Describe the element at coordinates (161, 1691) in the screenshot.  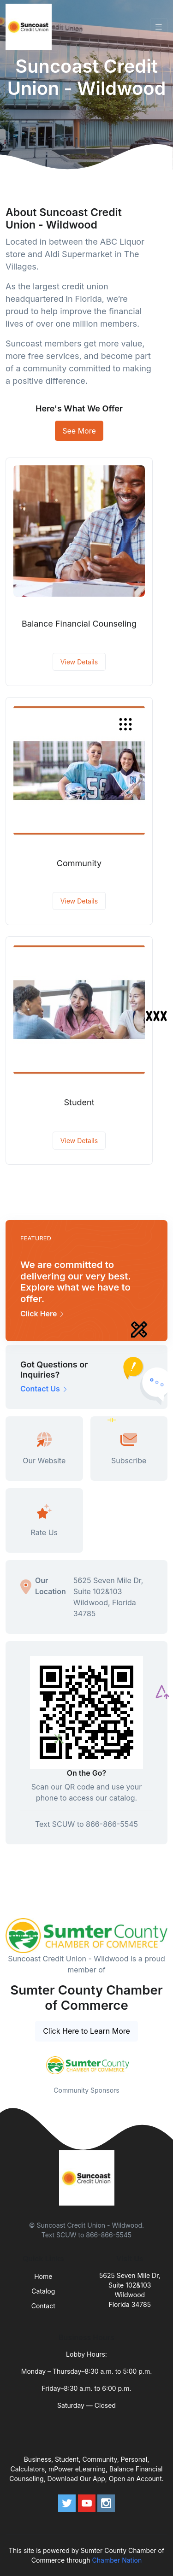
I see `navigate upward or move to previous location` at that location.